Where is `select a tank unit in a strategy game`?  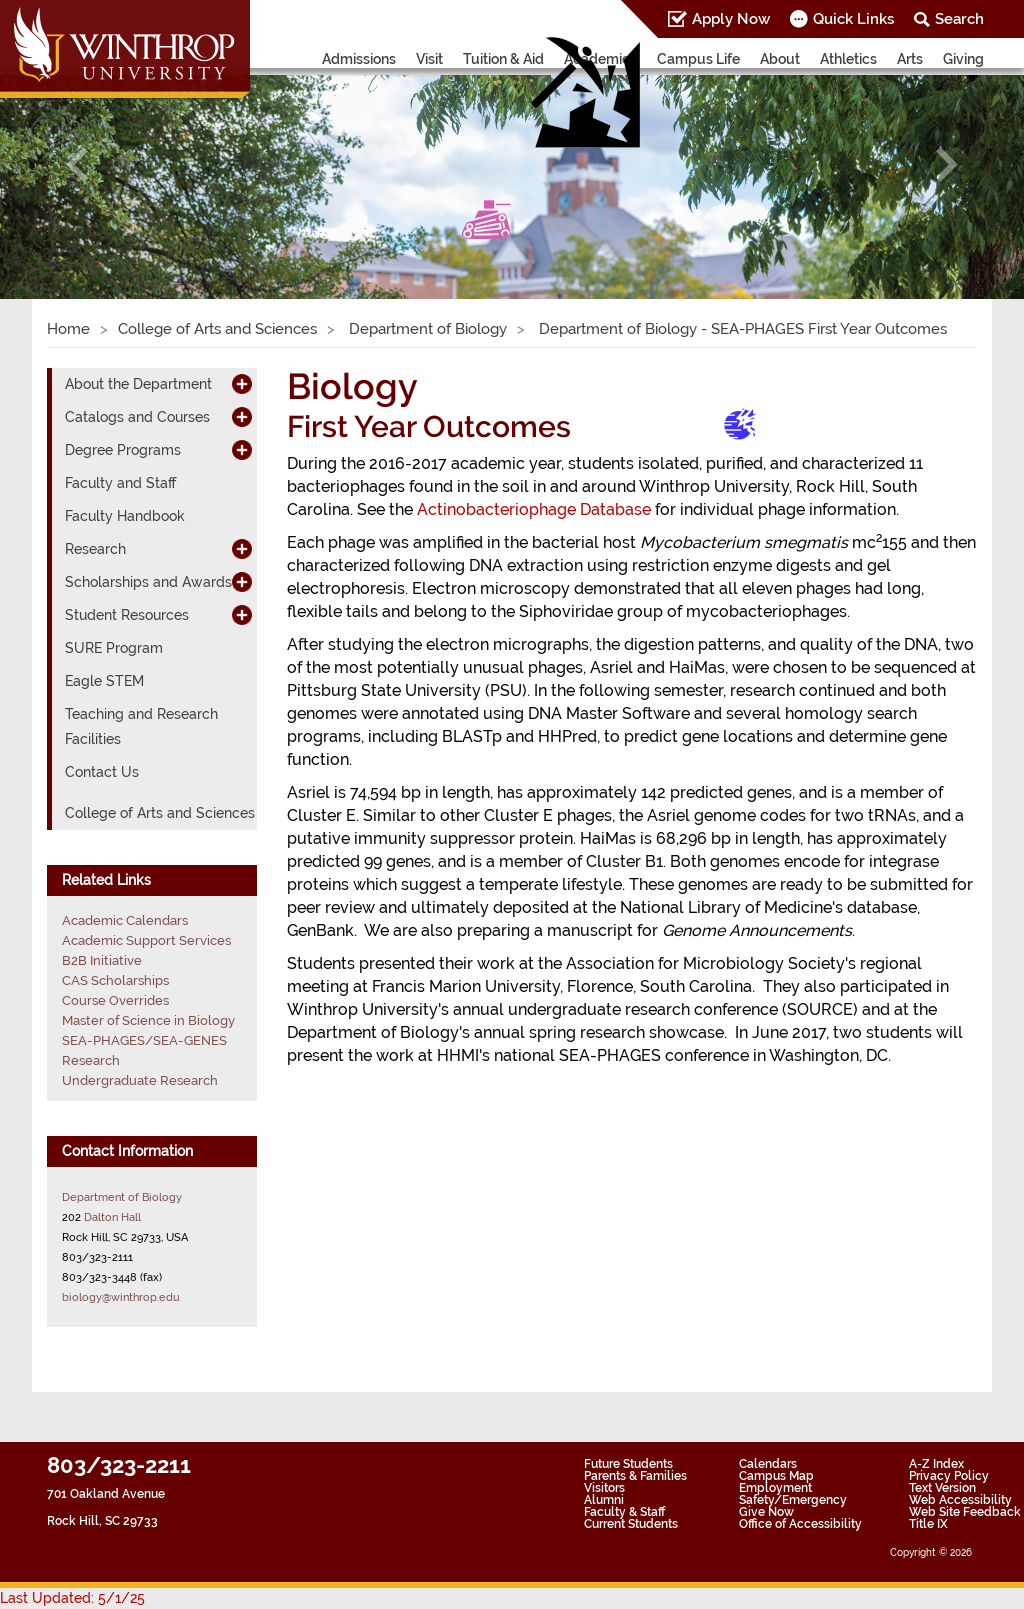
select a tank unit in a strategy game is located at coordinates (486, 216).